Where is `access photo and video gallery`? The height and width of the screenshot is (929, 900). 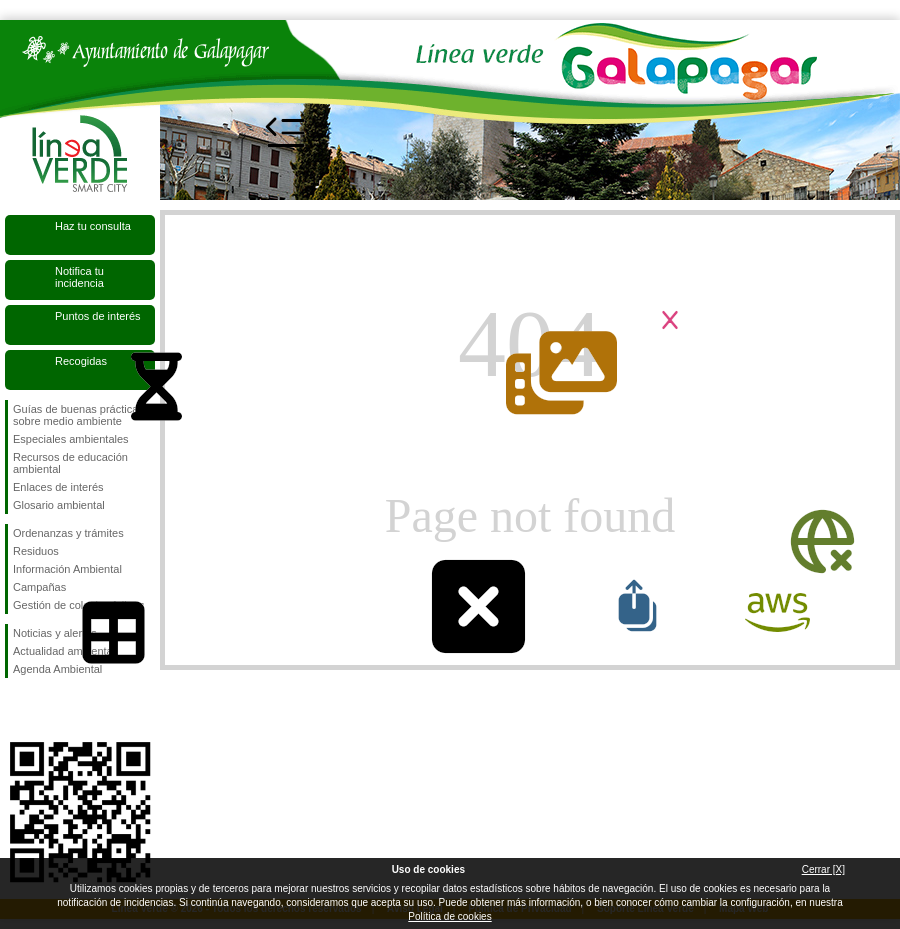 access photo and video gallery is located at coordinates (561, 375).